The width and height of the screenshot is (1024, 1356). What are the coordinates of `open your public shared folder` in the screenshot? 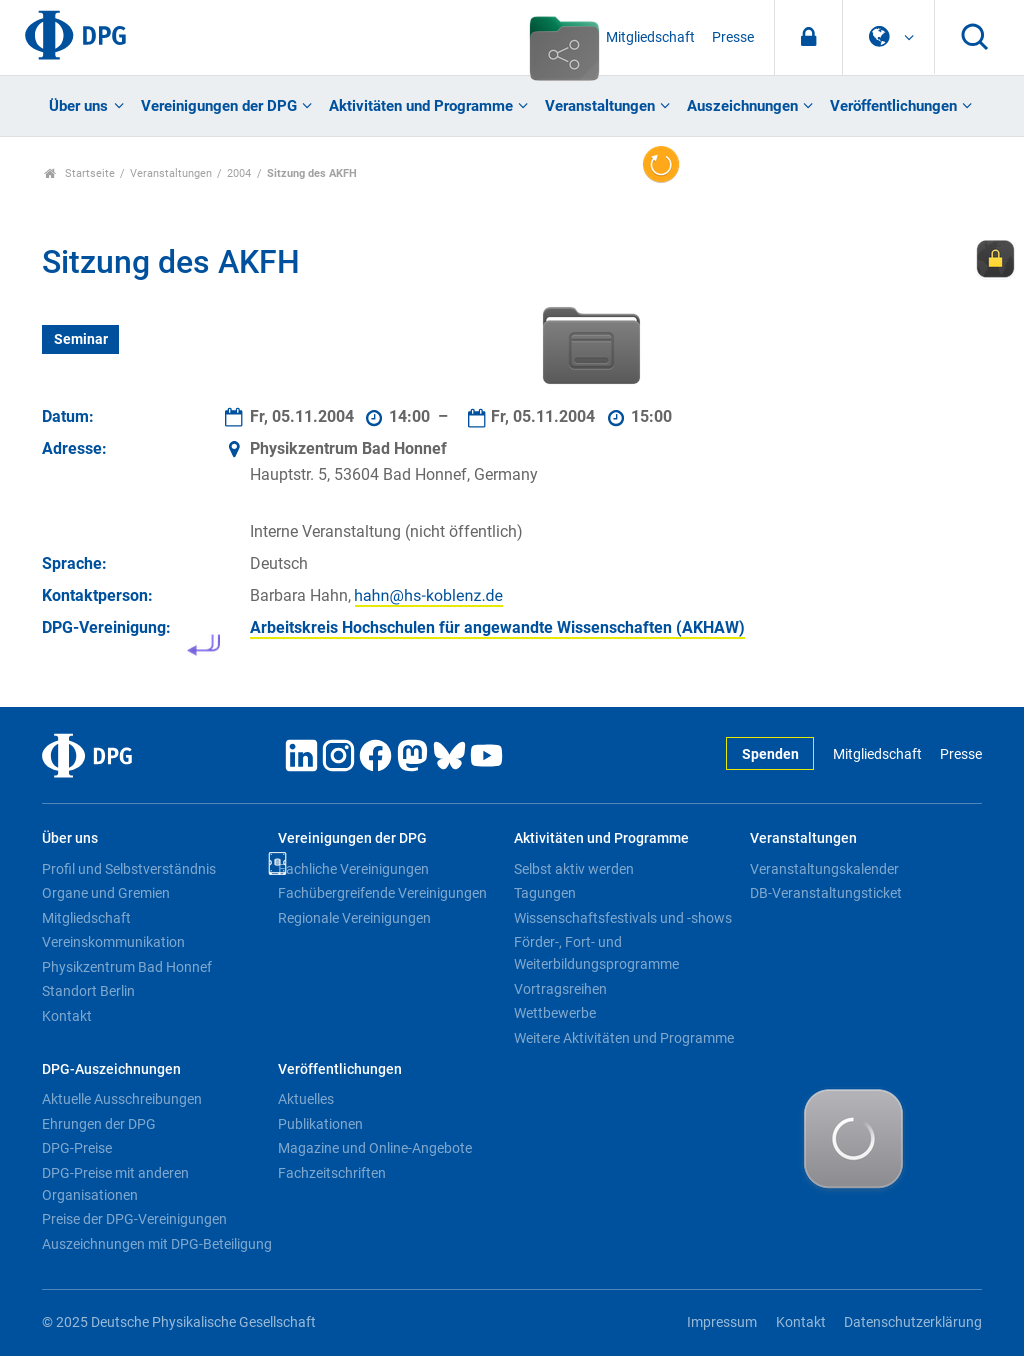 It's located at (564, 48).